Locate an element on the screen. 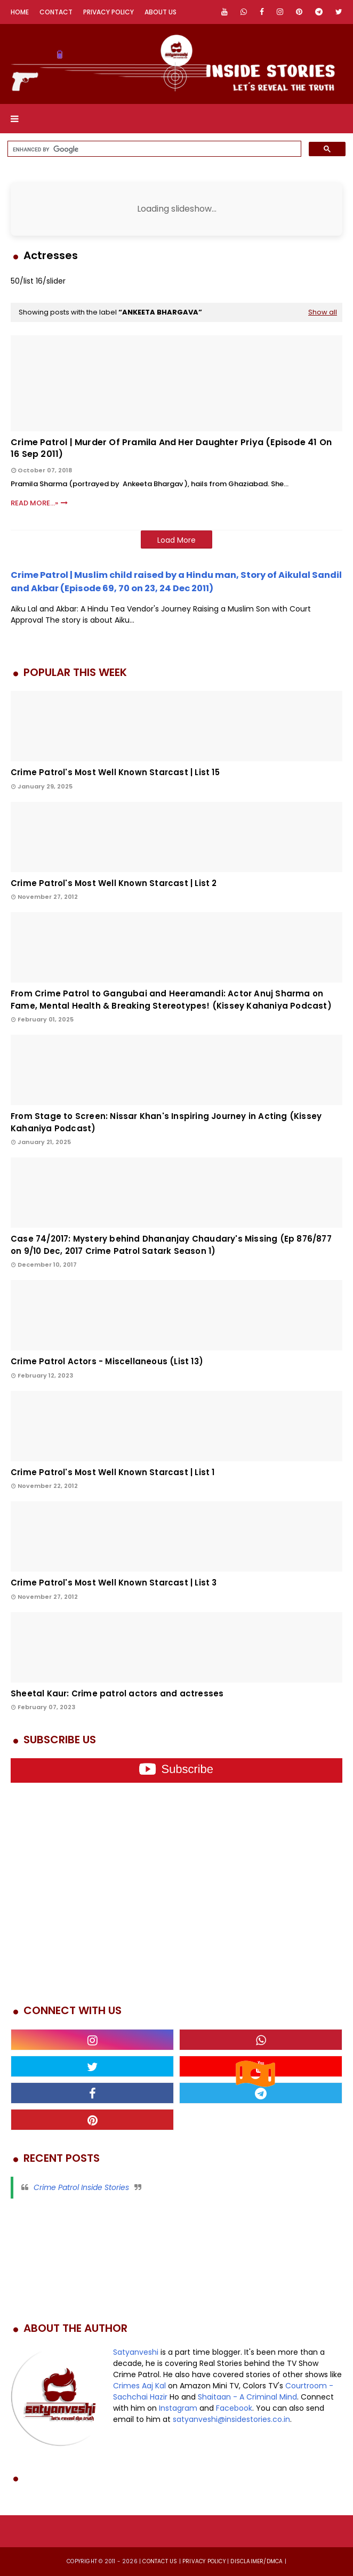 The height and width of the screenshot is (2576, 353). indicates high battery level is located at coordinates (60, 54).